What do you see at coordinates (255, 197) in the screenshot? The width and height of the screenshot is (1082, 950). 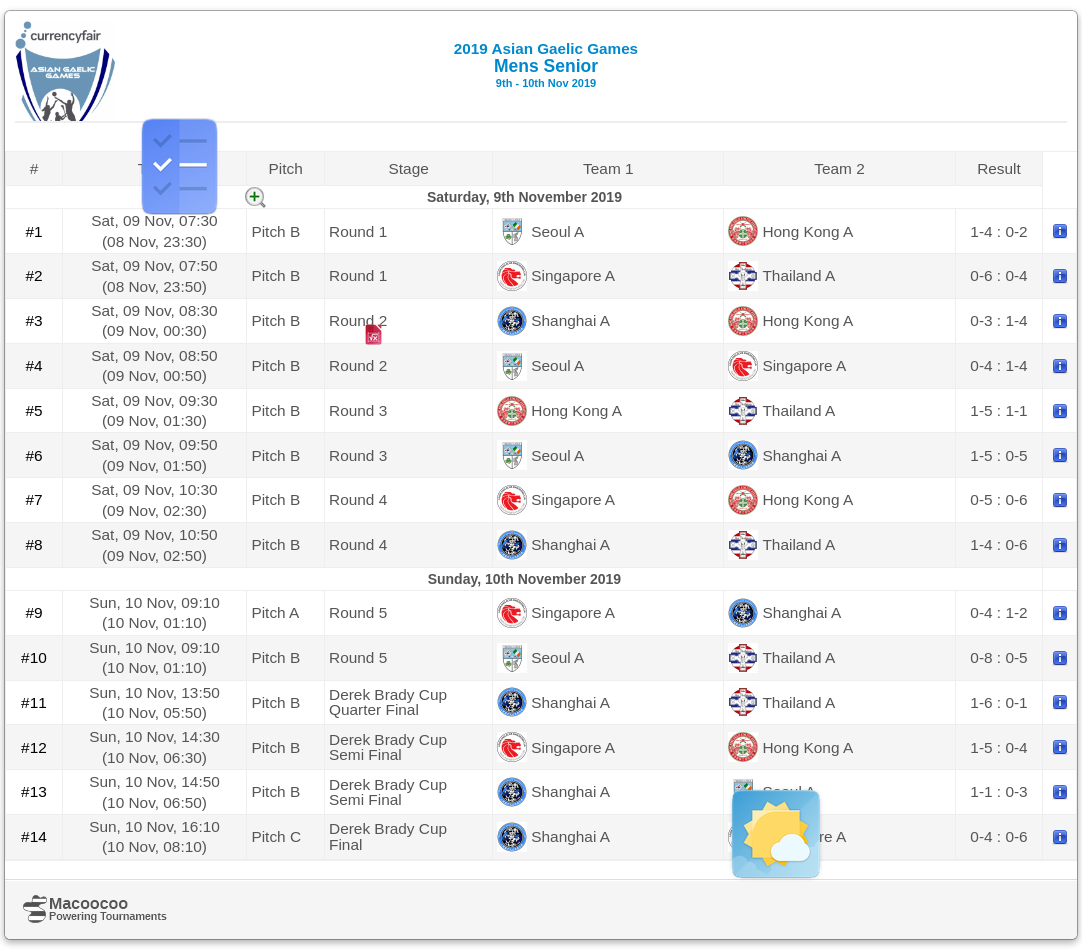 I see `zoom in on the current view` at bounding box center [255, 197].